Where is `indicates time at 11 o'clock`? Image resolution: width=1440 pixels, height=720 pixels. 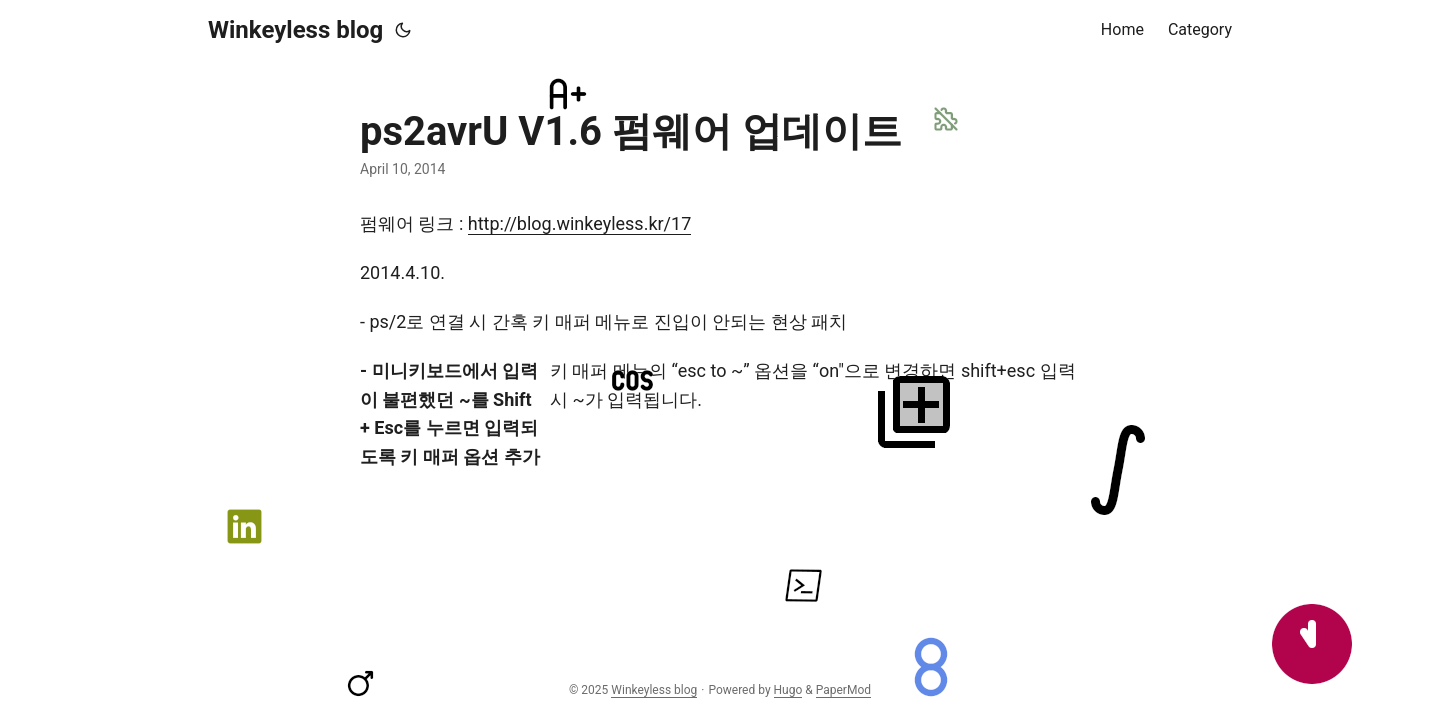 indicates time at 11 o'clock is located at coordinates (1312, 644).